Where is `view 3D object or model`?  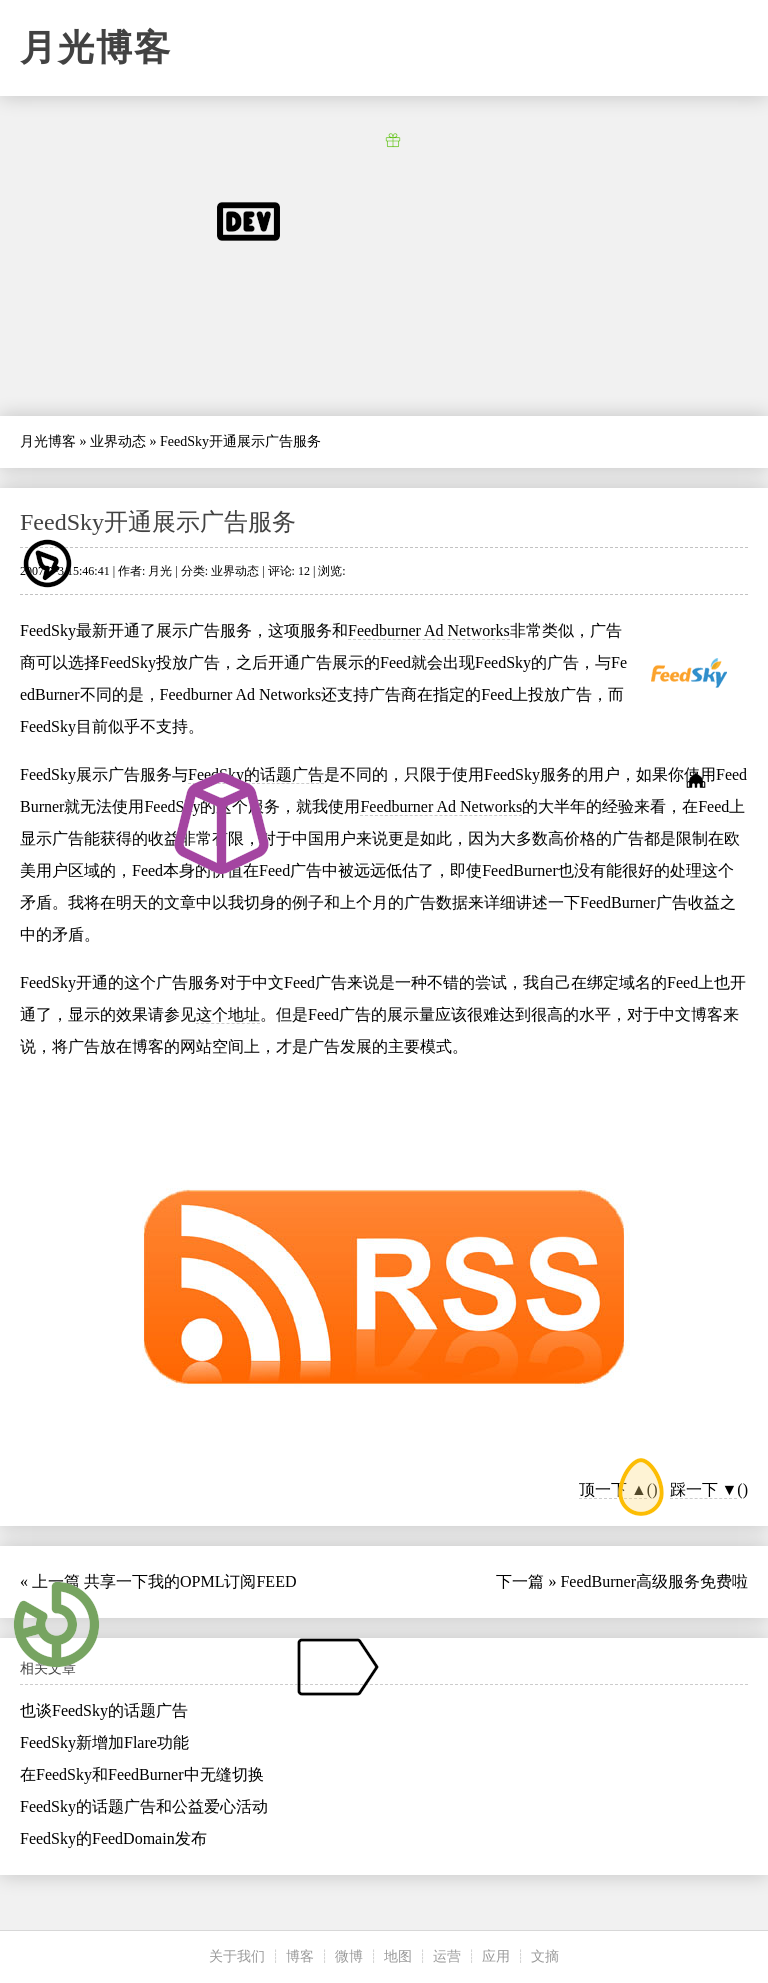
view 3D object or model is located at coordinates (221, 824).